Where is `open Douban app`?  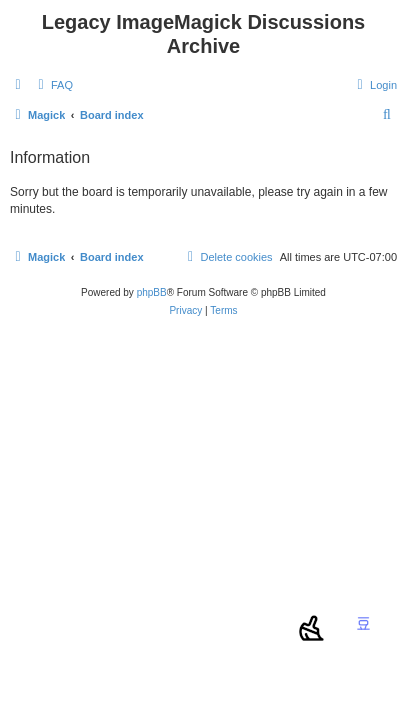
open Douban app is located at coordinates (363, 623).